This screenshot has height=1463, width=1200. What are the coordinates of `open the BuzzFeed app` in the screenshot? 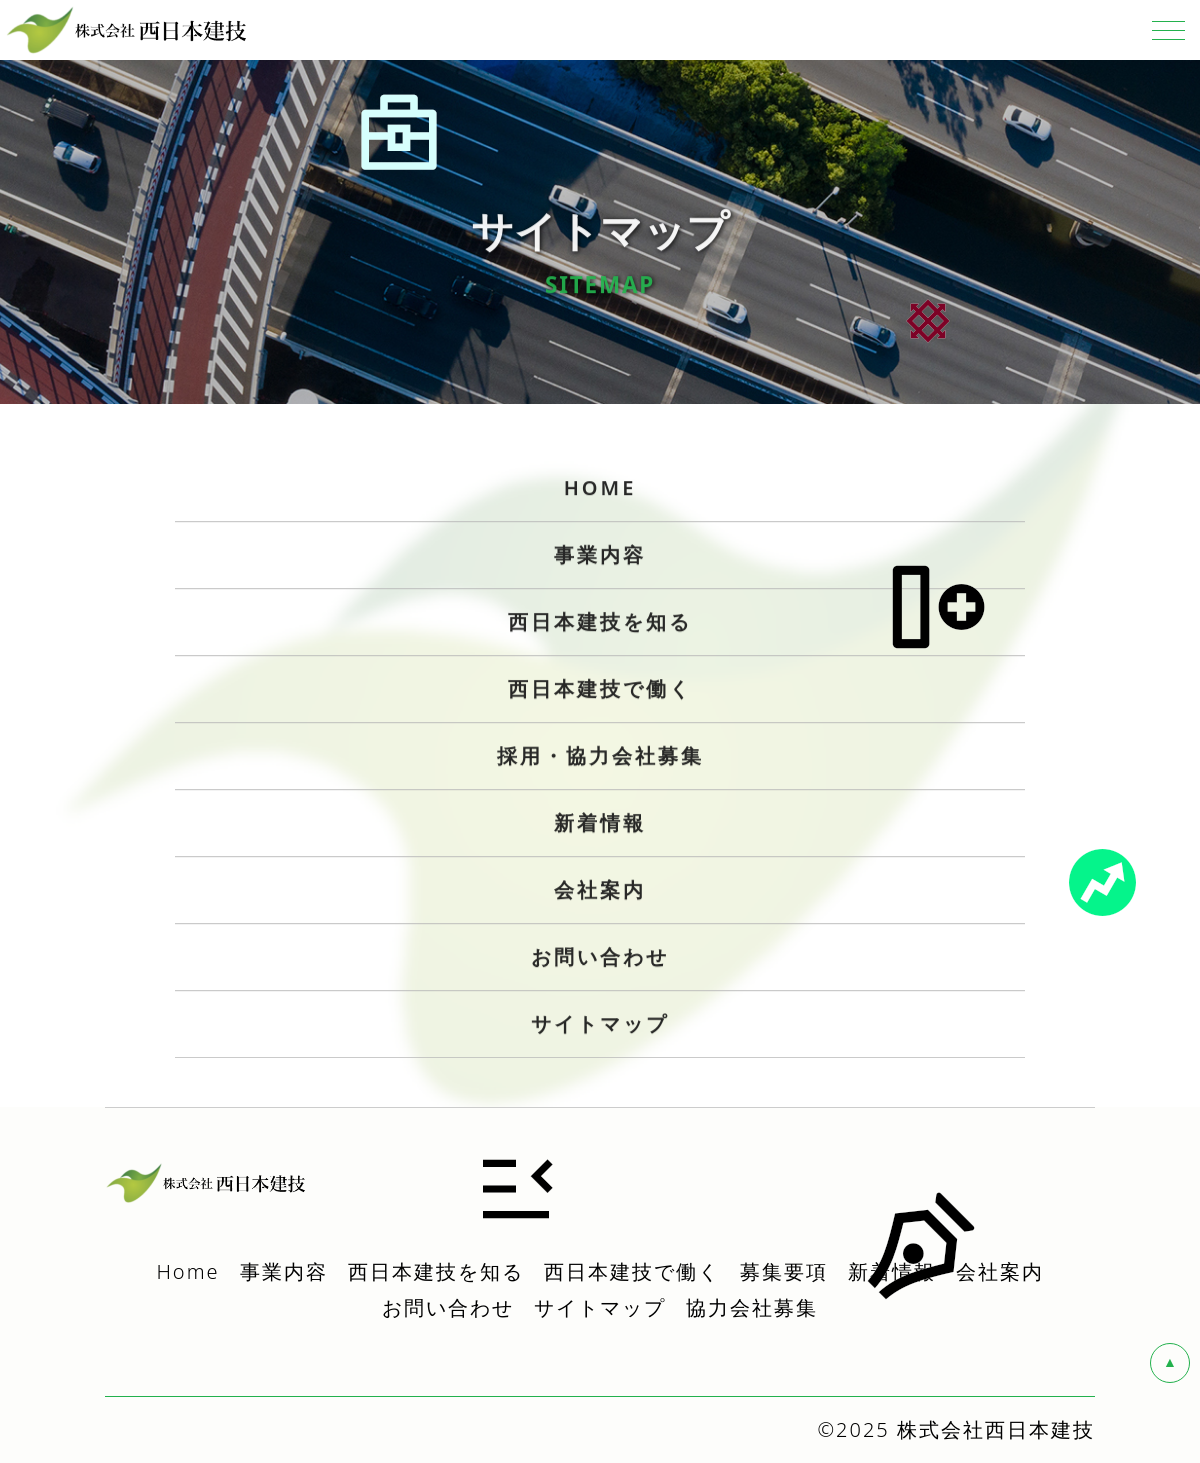 It's located at (1102, 882).